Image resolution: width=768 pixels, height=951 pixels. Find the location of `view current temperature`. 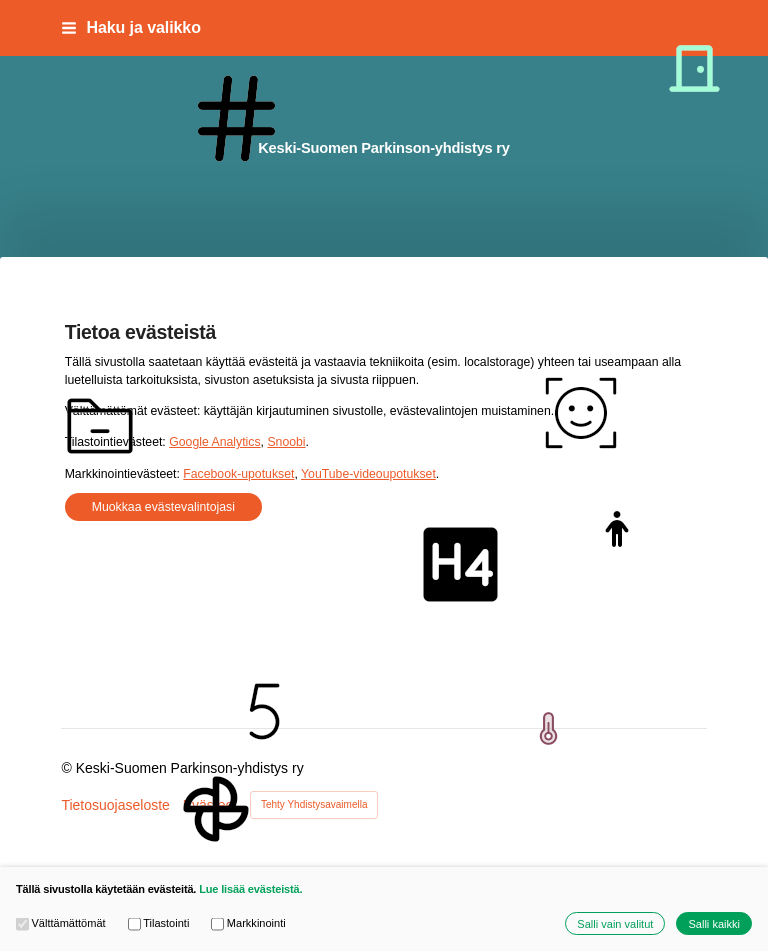

view current temperature is located at coordinates (548, 728).